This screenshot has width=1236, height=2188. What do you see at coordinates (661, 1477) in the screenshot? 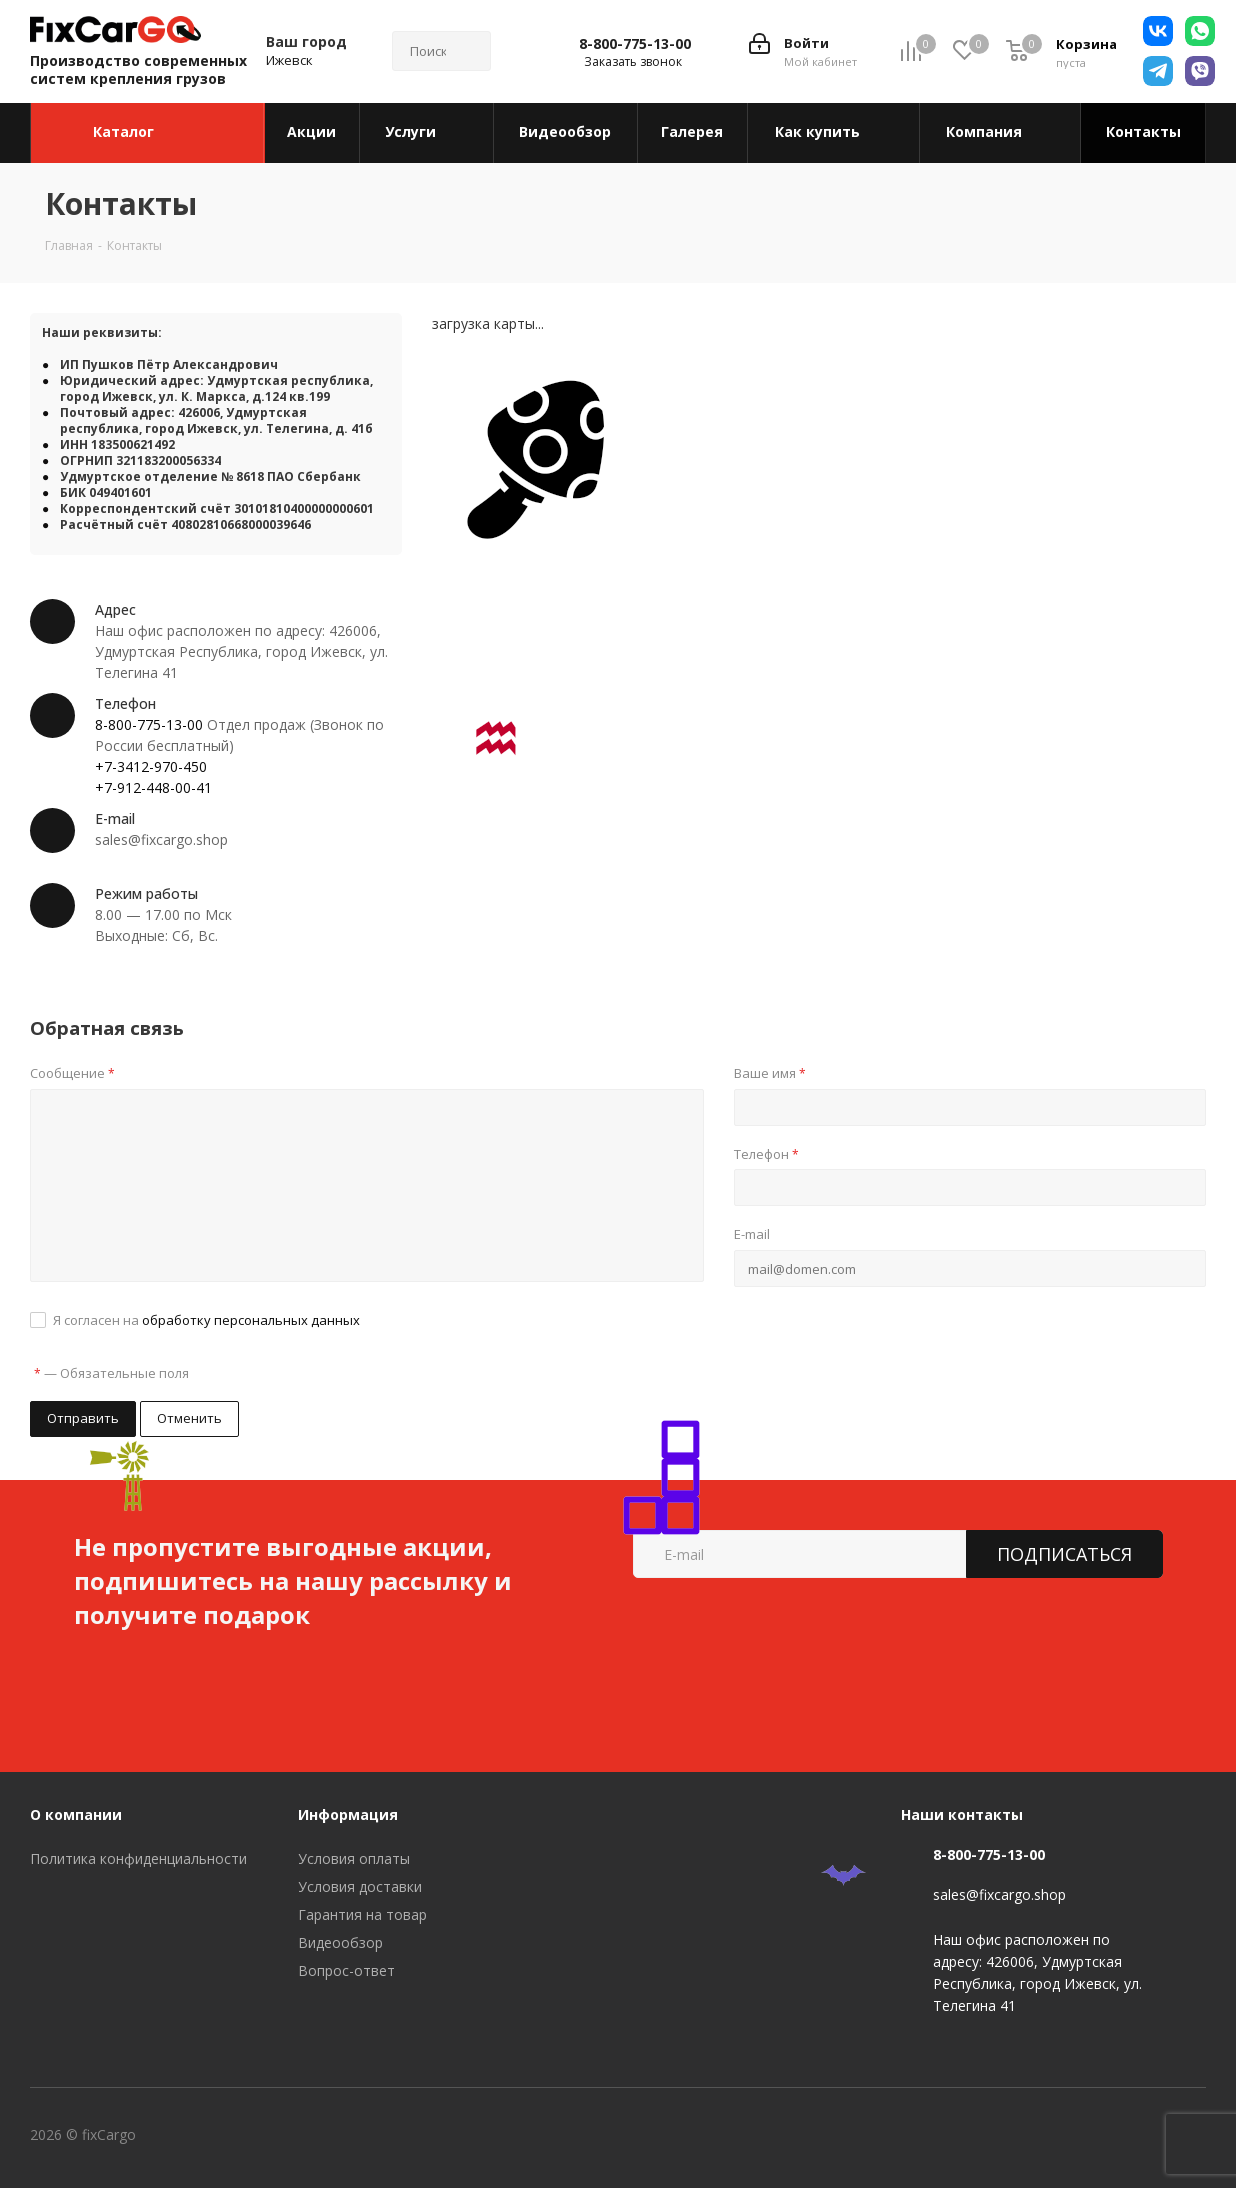
I see `represents a tetris J-block piece` at bounding box center [661, 1477].